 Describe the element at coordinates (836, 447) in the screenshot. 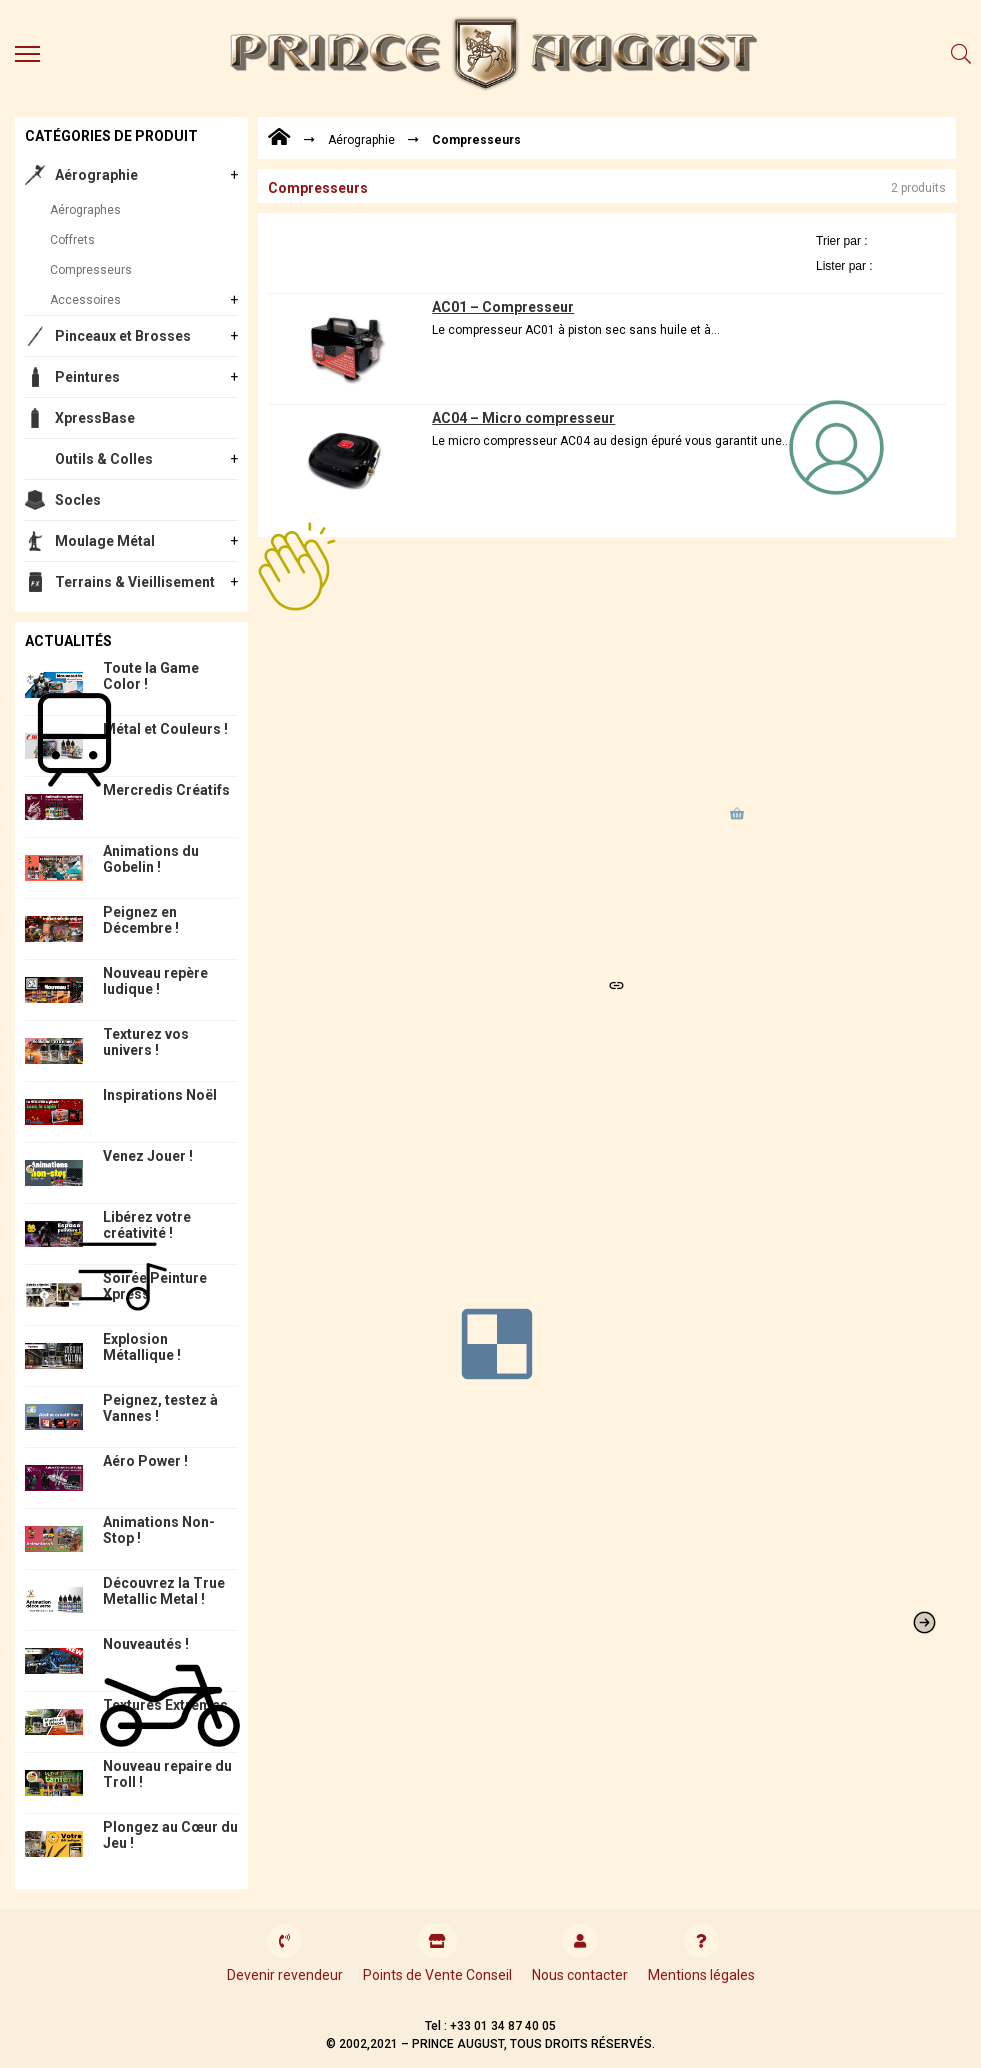

I see `view your profile` at that location.